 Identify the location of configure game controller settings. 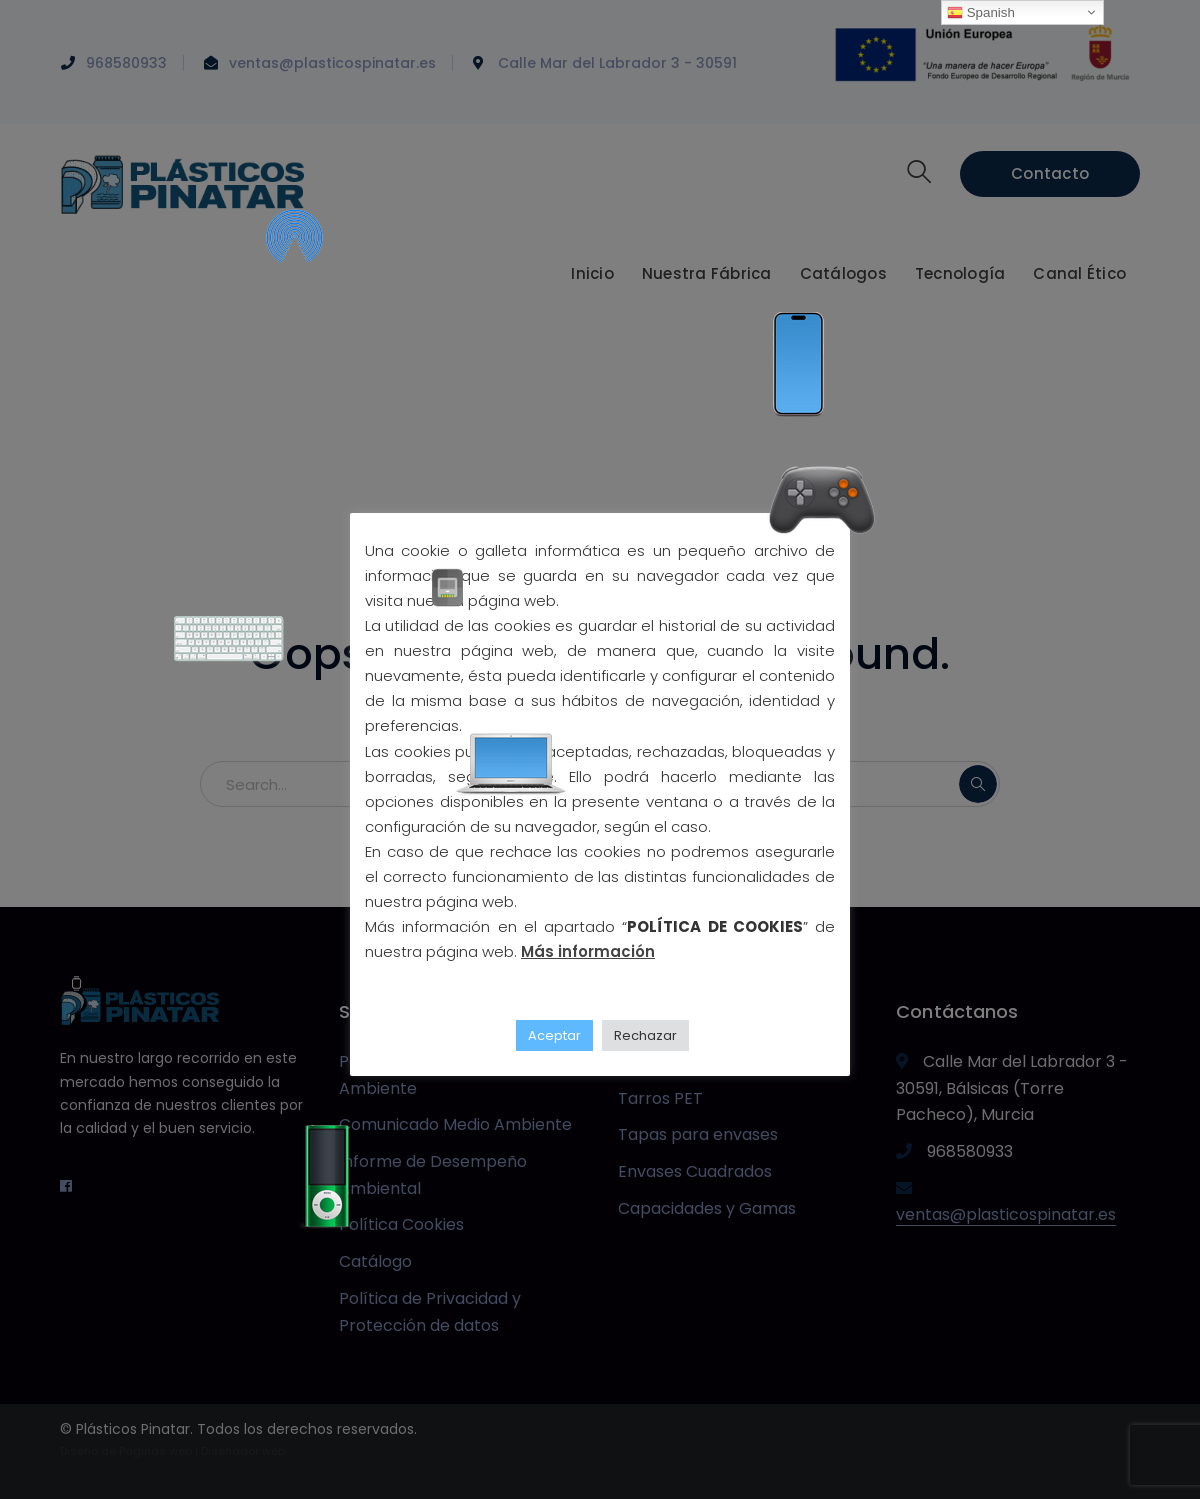
(822, 500).